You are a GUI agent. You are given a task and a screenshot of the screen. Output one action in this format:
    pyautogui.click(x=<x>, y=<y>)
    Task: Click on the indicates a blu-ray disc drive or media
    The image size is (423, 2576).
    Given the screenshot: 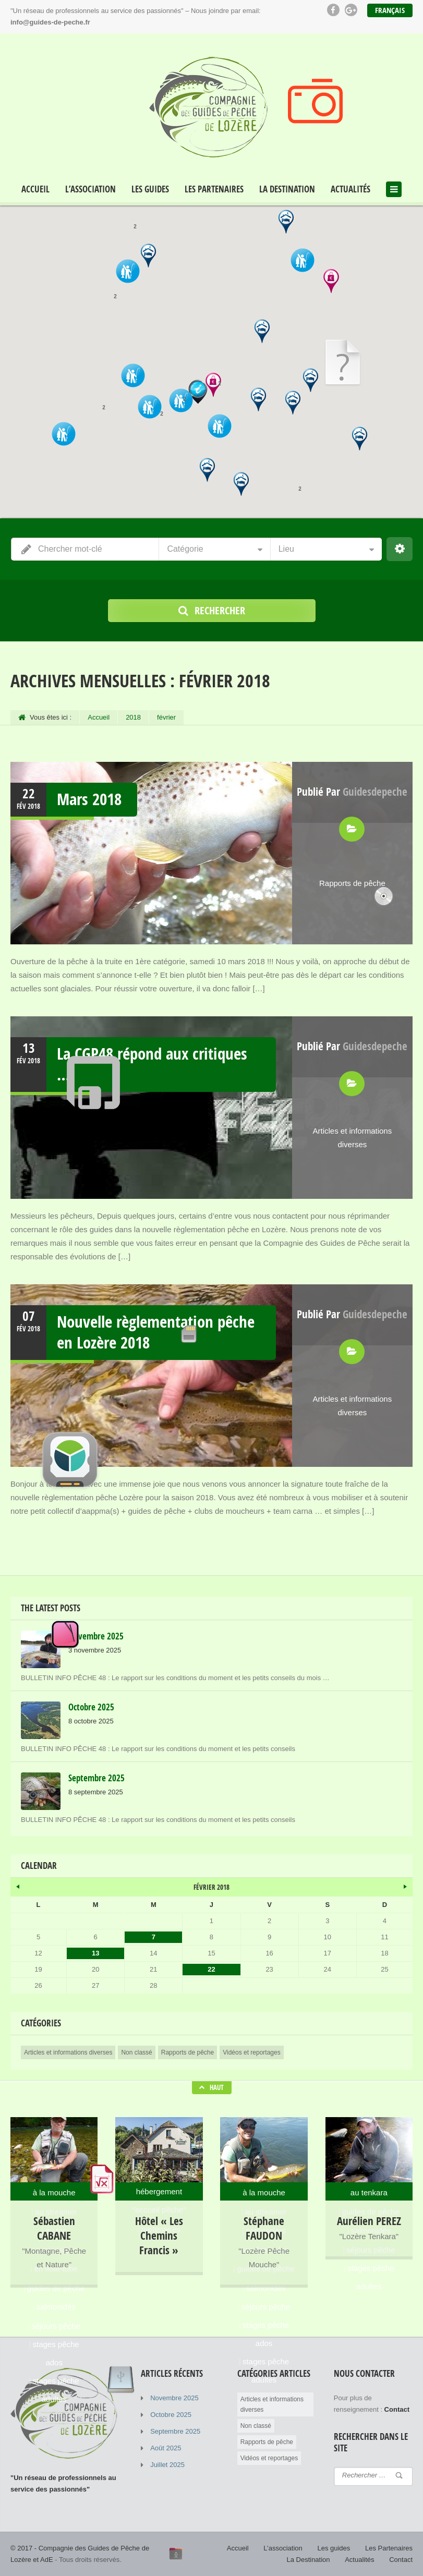 What is the action you would take?
    pyautogui.click(x=383, y=896)
    